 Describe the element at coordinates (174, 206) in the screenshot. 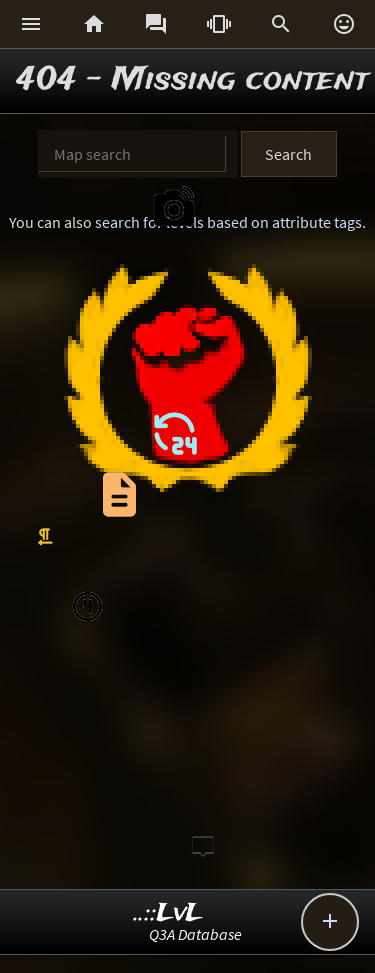

I see `connect to a wireless or remote camera` at that location.